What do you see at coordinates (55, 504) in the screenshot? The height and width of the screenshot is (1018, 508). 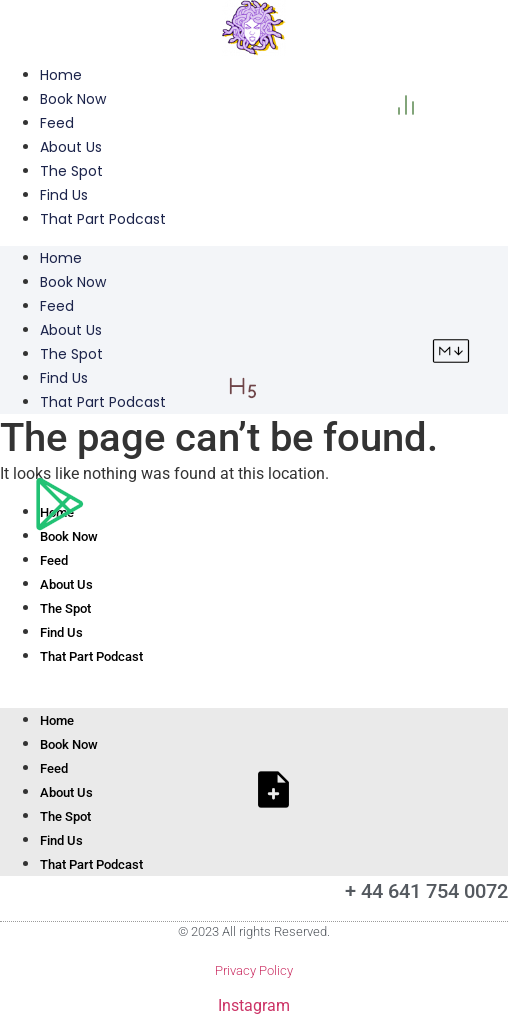 I see `open google play store` at bounding box center [55, 504].